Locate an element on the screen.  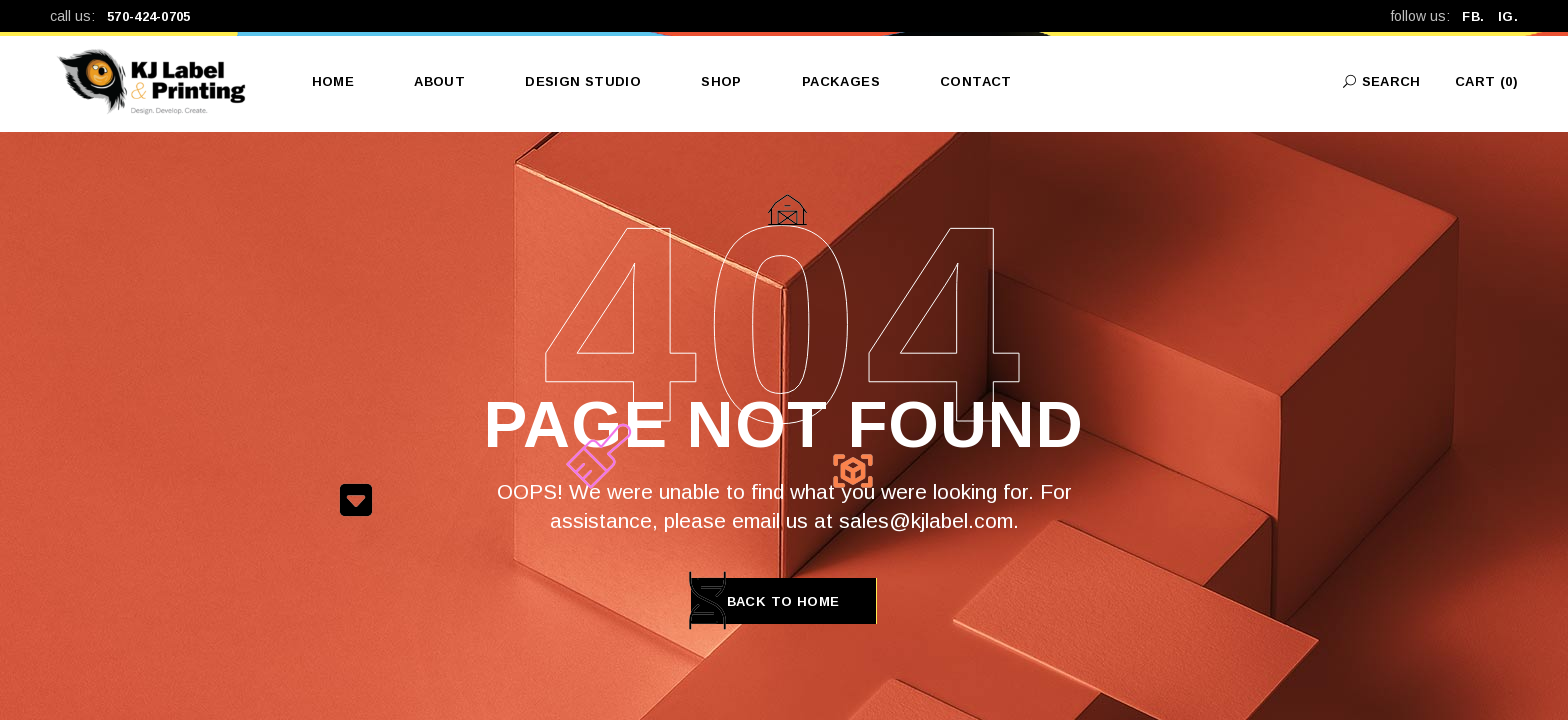
expand dropdown menu is located at coordinates (356, 500).